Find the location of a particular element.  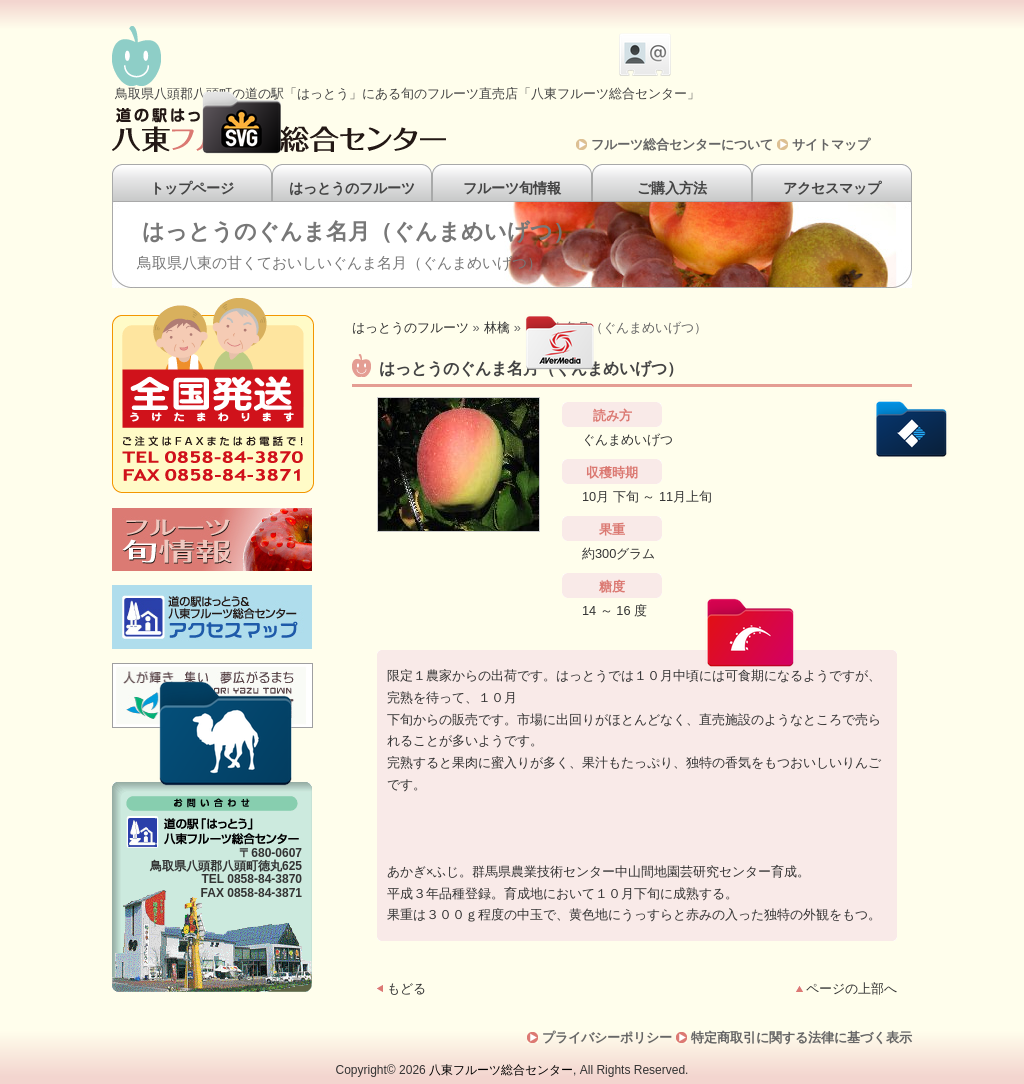

folder containing ruby on rails project files is located at coordinates (750, 635).